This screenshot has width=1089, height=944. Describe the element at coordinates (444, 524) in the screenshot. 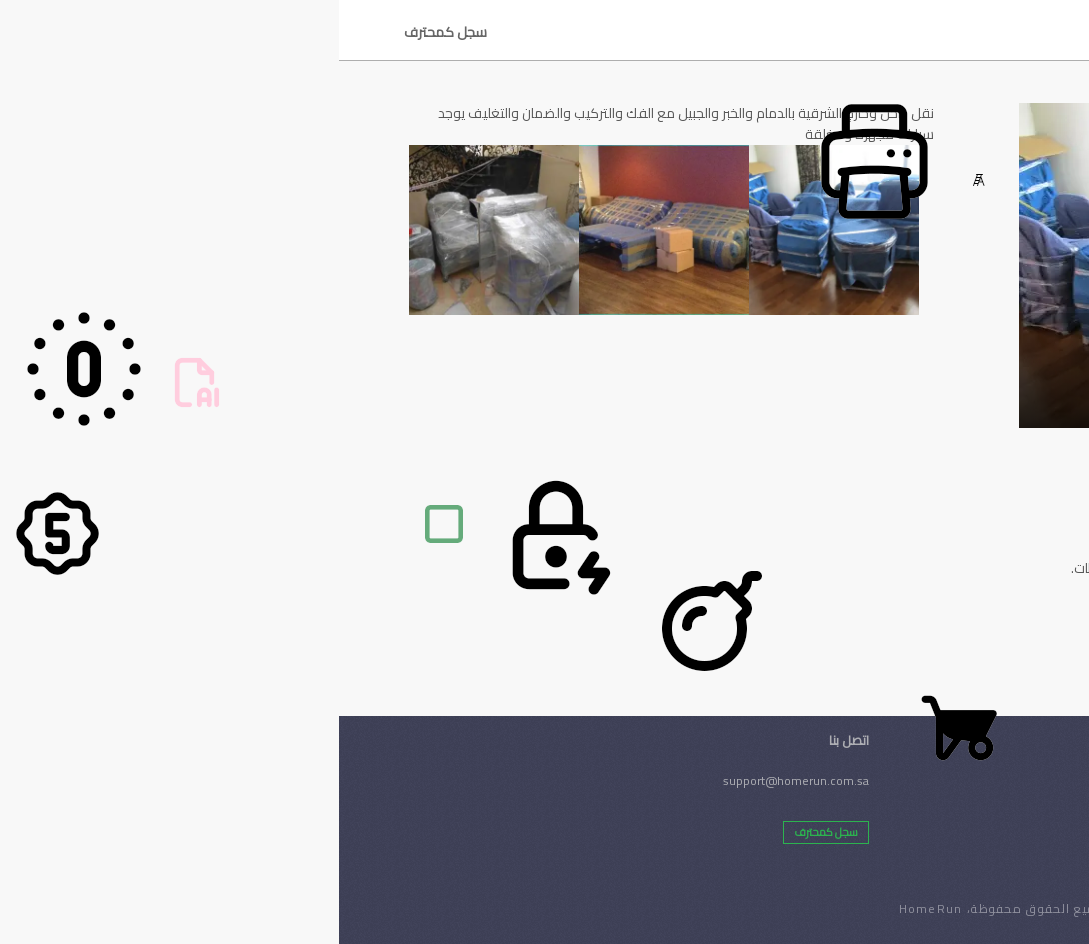

I see `stop media playback` at that location.